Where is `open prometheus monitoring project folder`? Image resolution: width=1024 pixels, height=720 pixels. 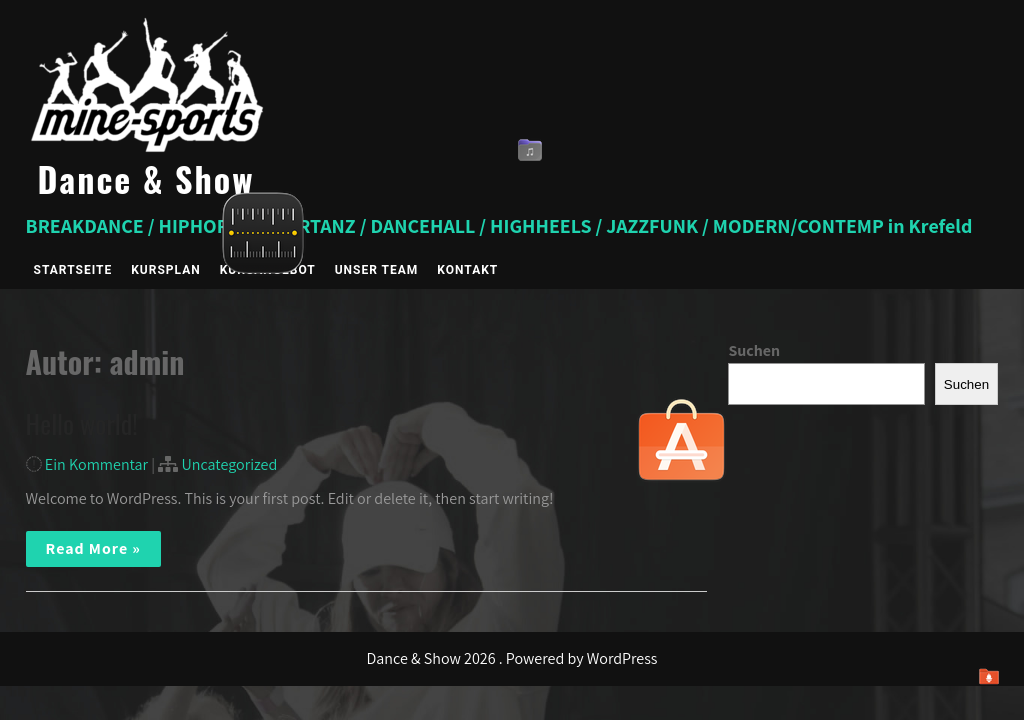
open prometheus monitoring project folder is located at coordinates (989, 677).